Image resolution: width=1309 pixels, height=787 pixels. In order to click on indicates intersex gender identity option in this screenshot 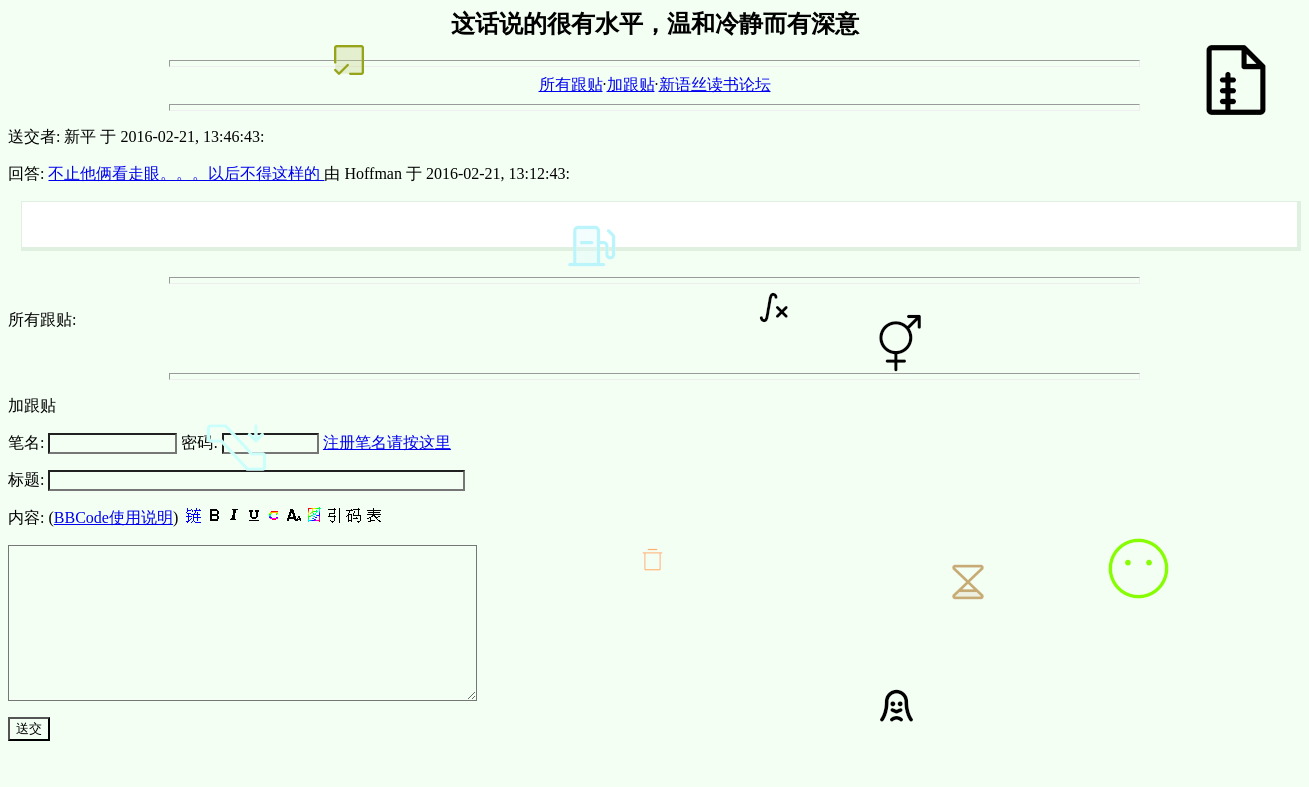, I will do `click(898, 342)`.